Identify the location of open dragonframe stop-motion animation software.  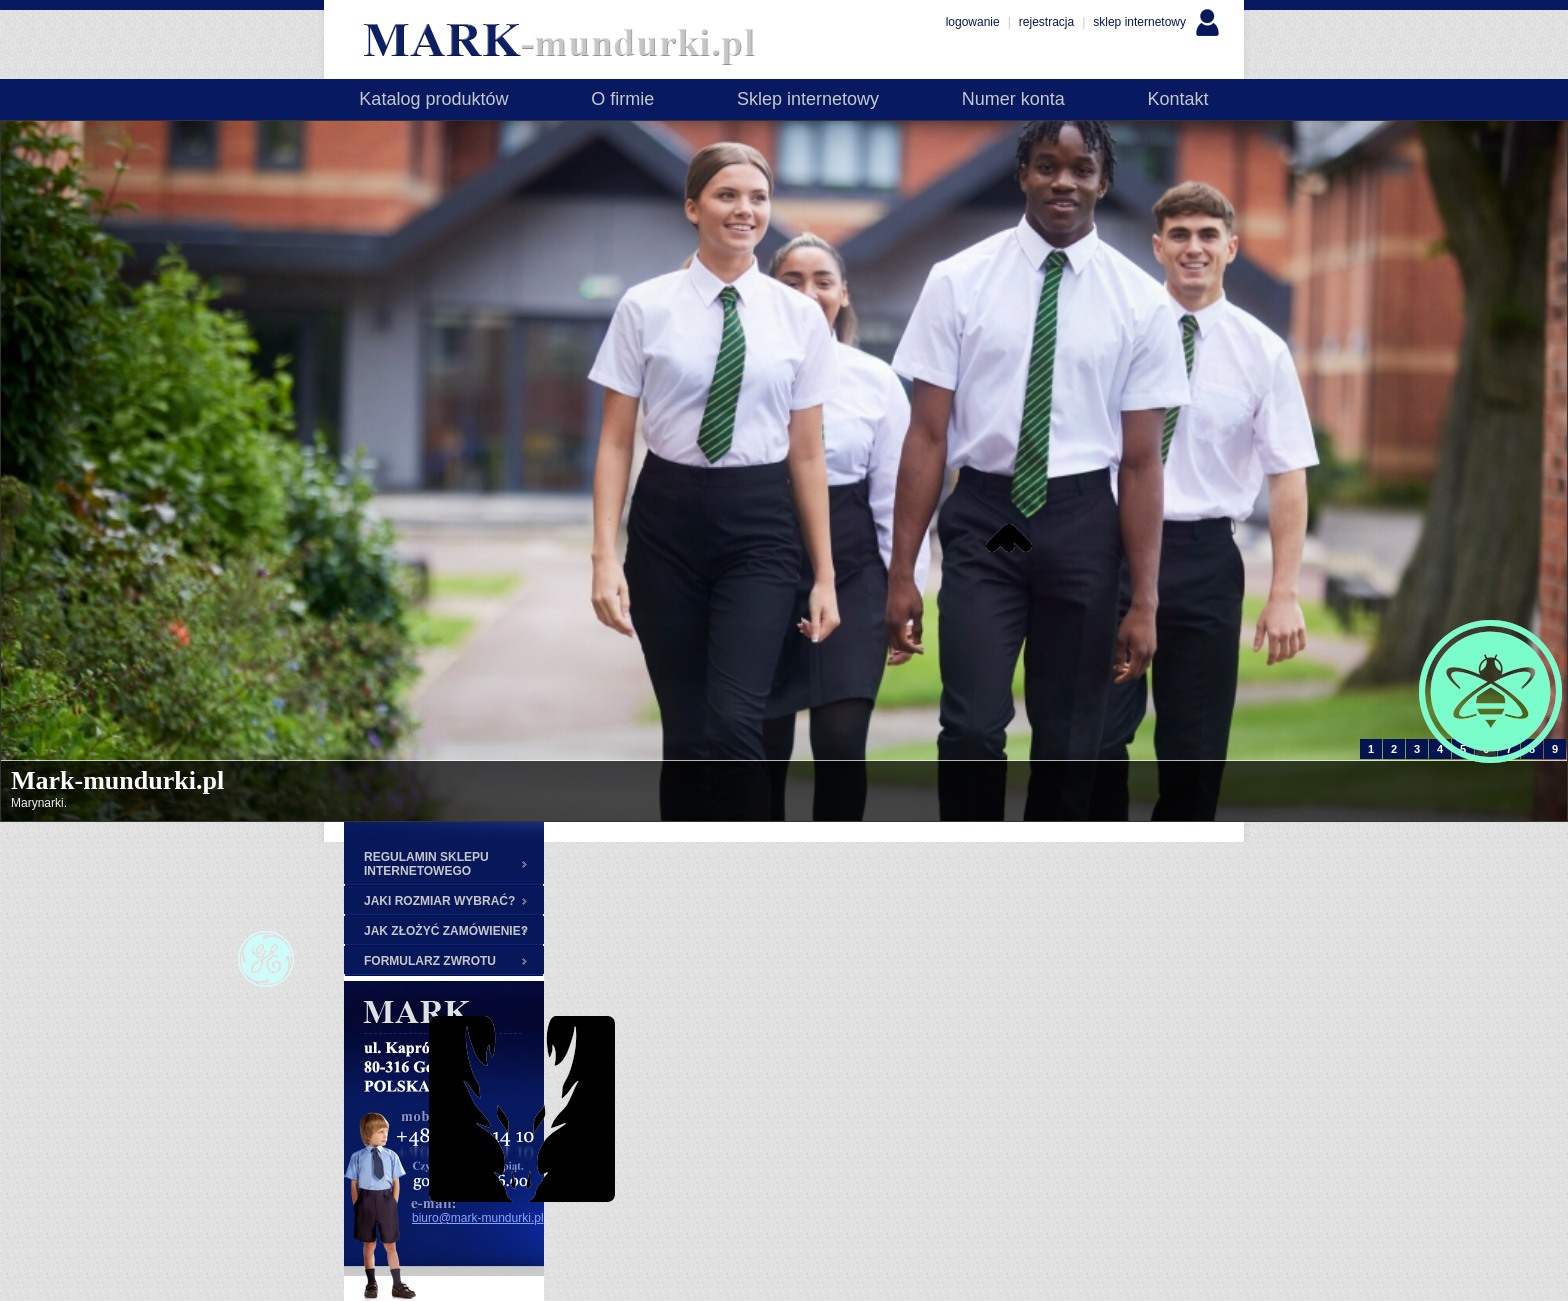
(522, 1109).